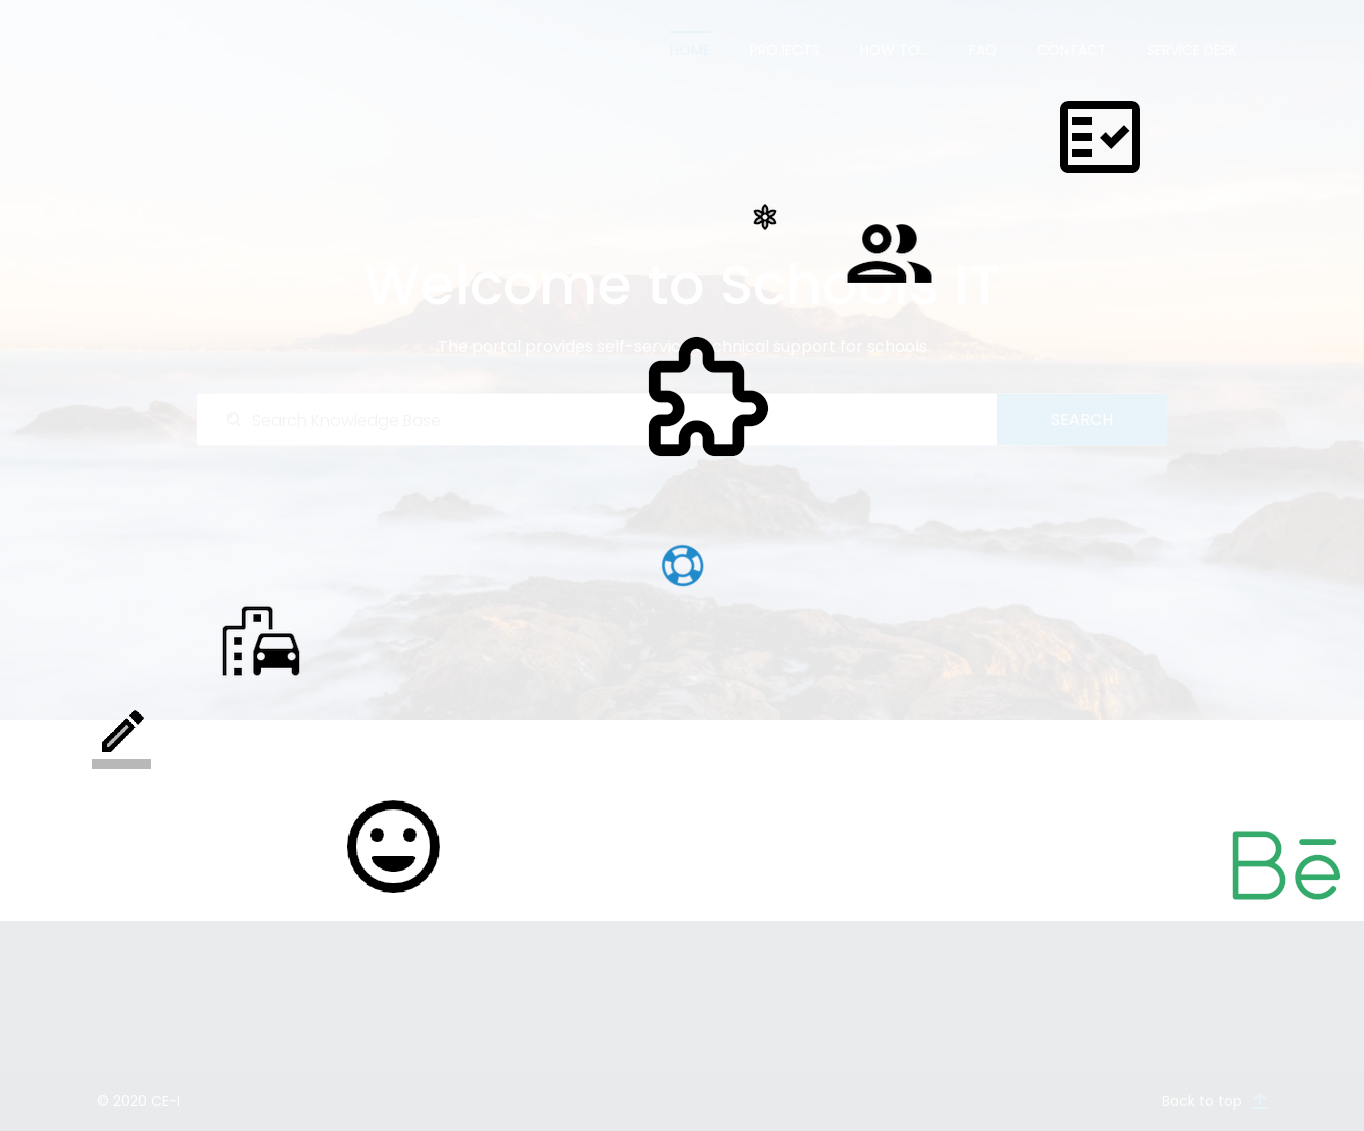 The image size is (1364, 1131). Describe the element at coordinates (1100, 137) in the screenshot. I see `view checklist or task verification status` at that location.